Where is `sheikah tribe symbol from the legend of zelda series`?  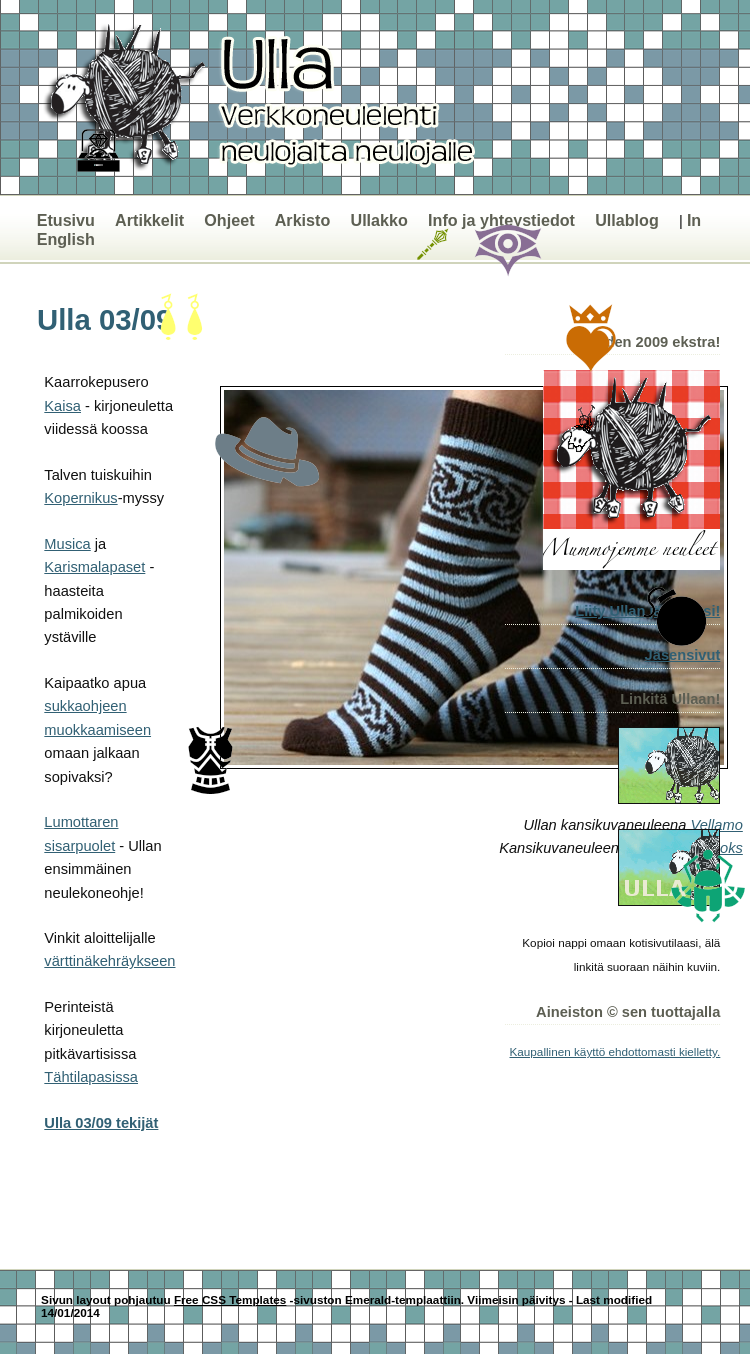
sheikah tribe symbol from the legend of zelda series is located at coordinates (507, 246).